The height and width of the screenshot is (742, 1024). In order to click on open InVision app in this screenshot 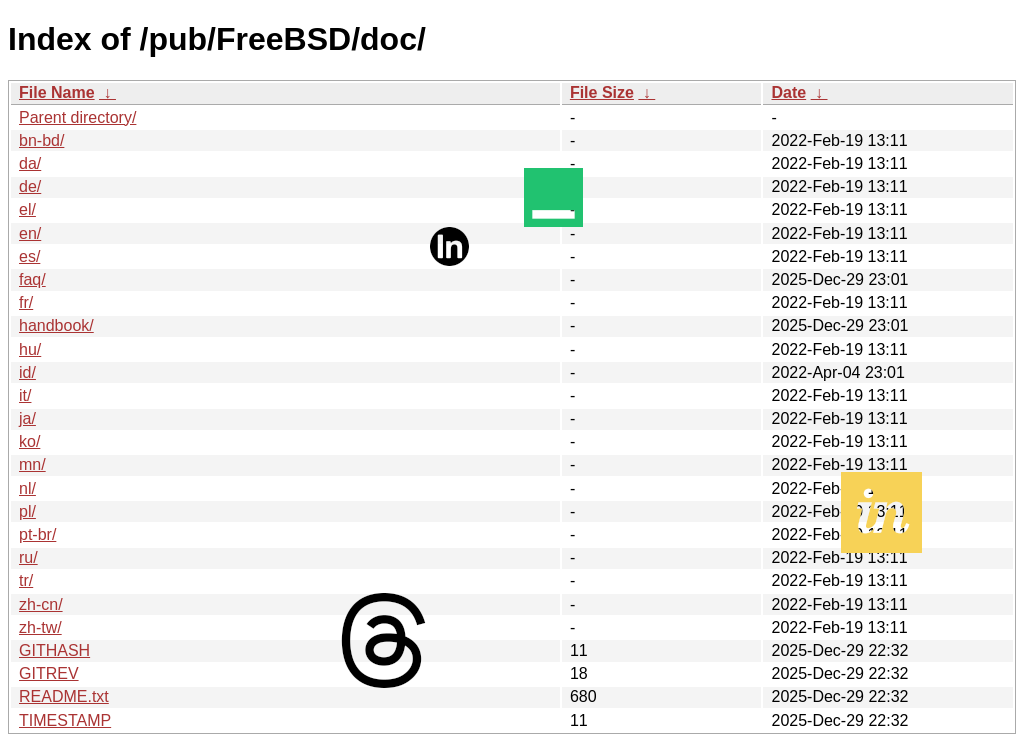, I will do `click(881, 512)`.